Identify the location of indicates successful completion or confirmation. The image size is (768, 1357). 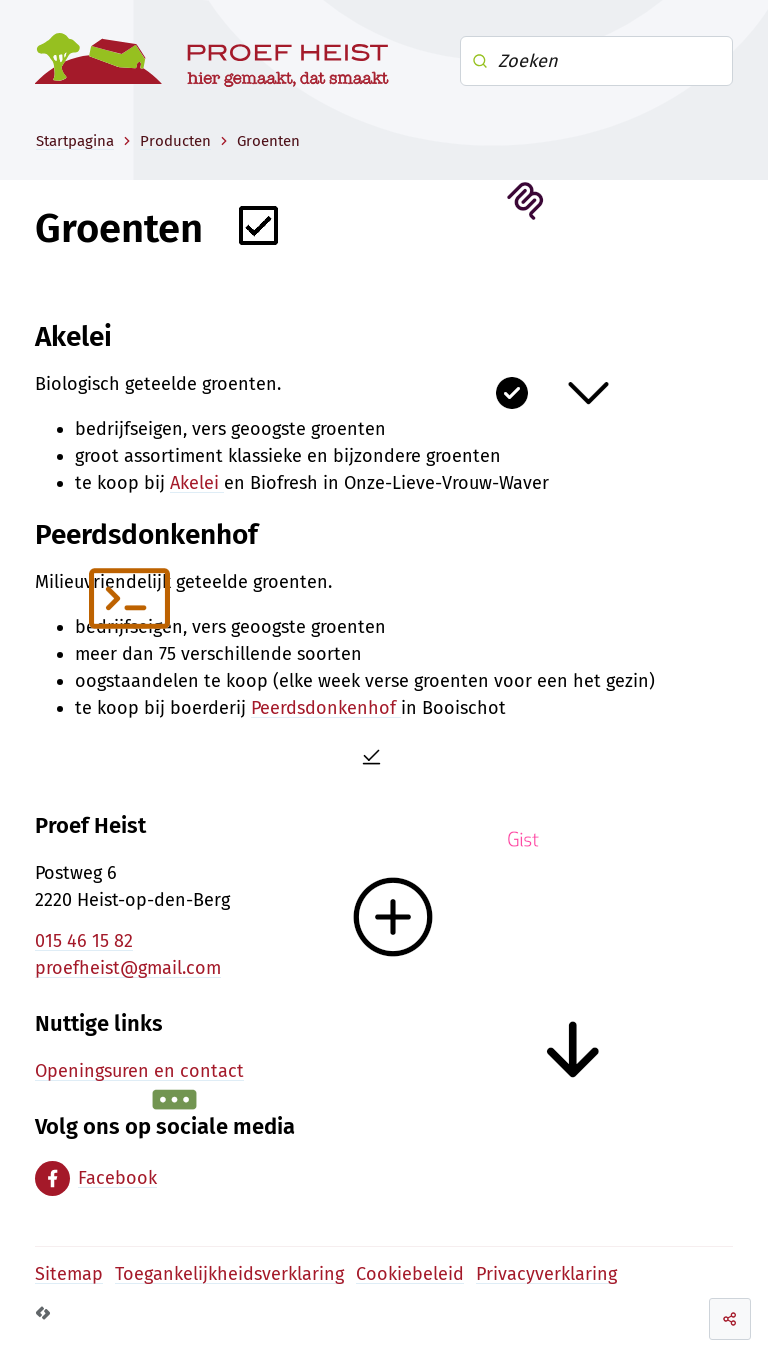
(512, 393).